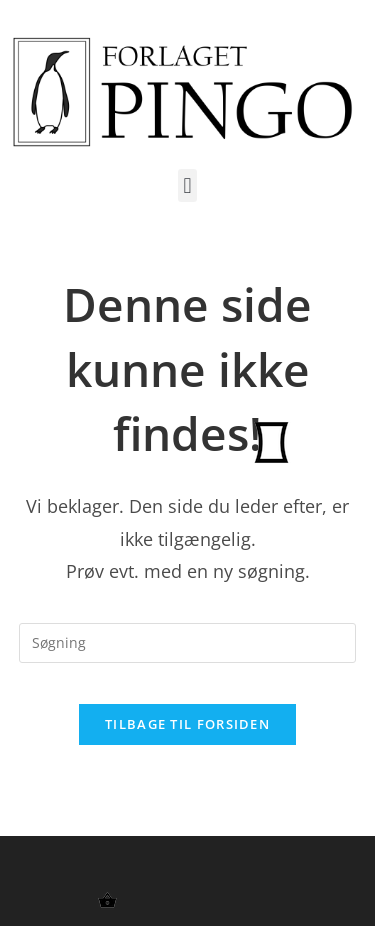  What do you see at coordinates (271, 442) in the screenshot?
I see `switch to vertical panorama capture mode` at bounding box center [271, 442].